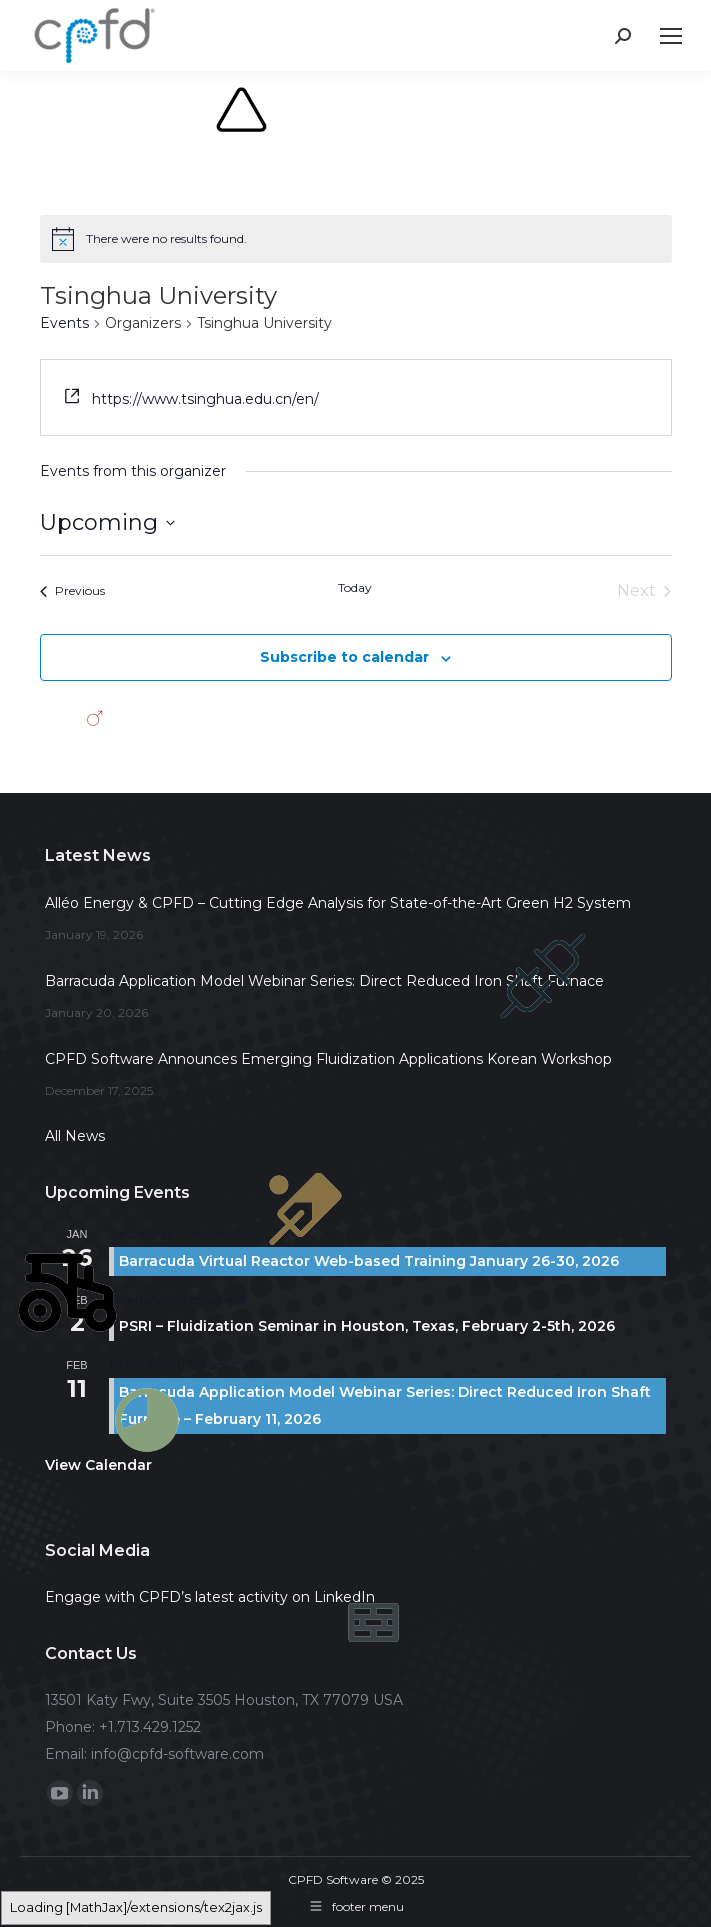 Image resolution: width=711 pixels, height=1927 pixels. I want to click on access farming or agricultural features, so click(66, 1291).